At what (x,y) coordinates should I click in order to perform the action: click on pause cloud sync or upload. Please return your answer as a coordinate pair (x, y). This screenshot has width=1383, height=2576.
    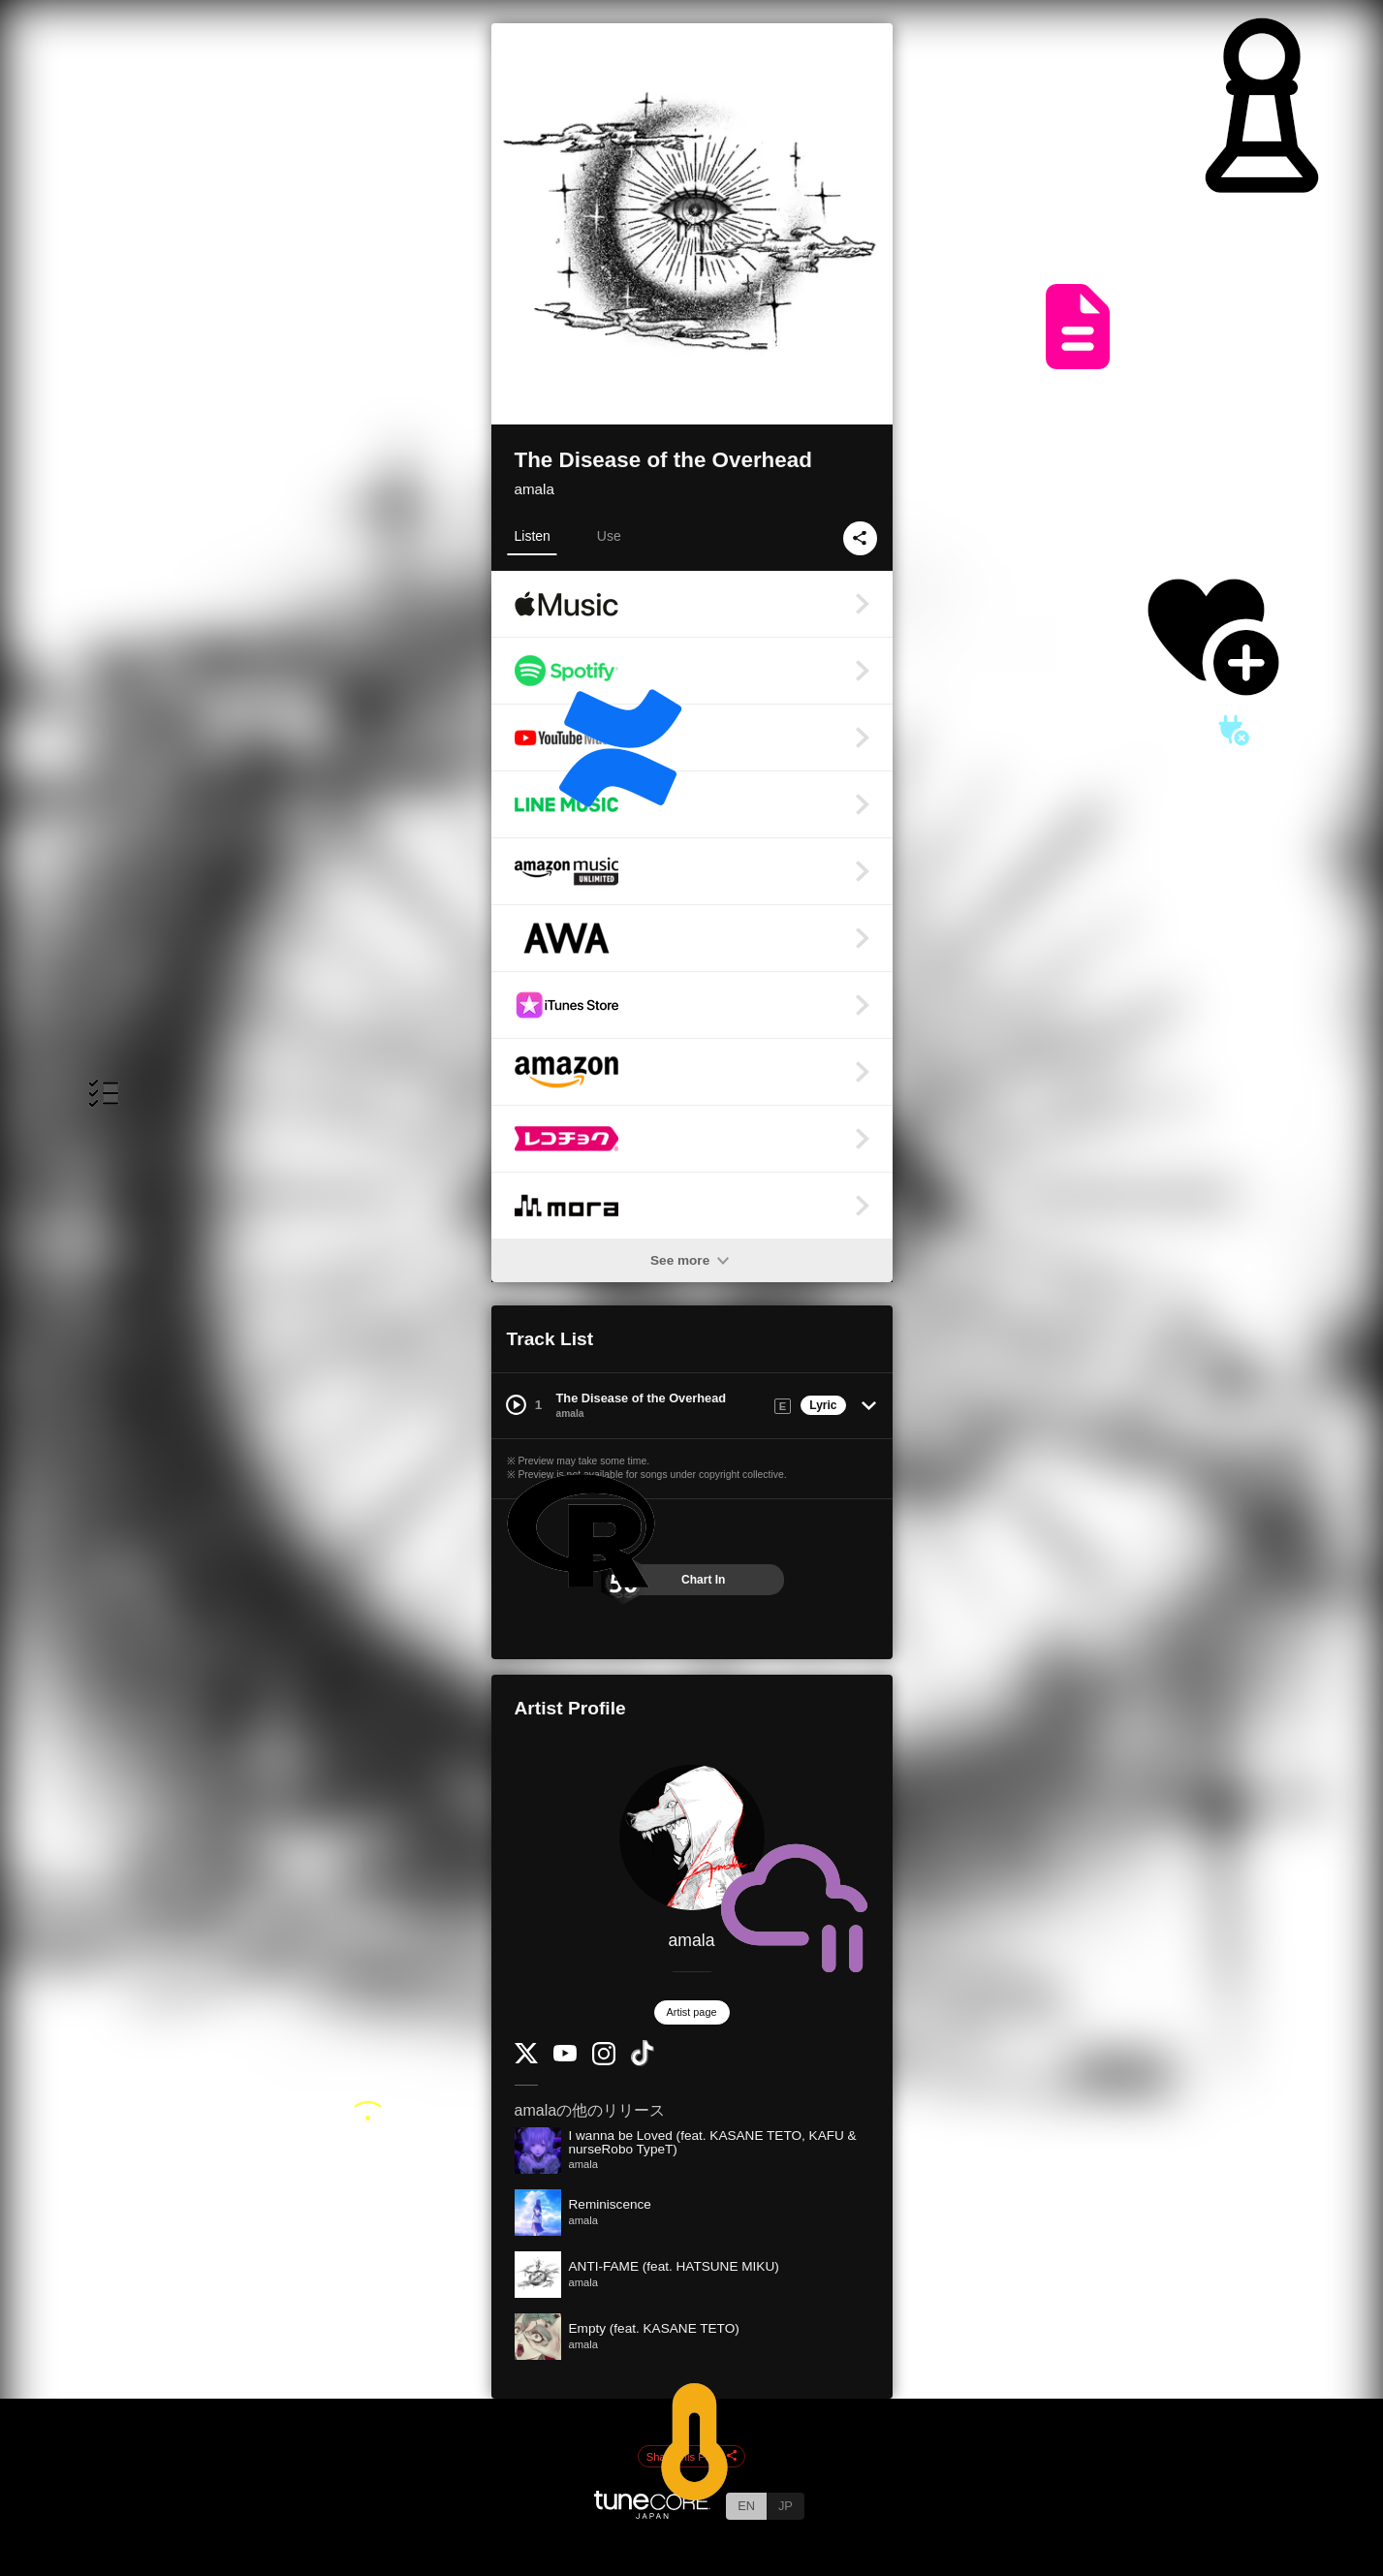
    Looking at the image, I should click on (795, 1898).